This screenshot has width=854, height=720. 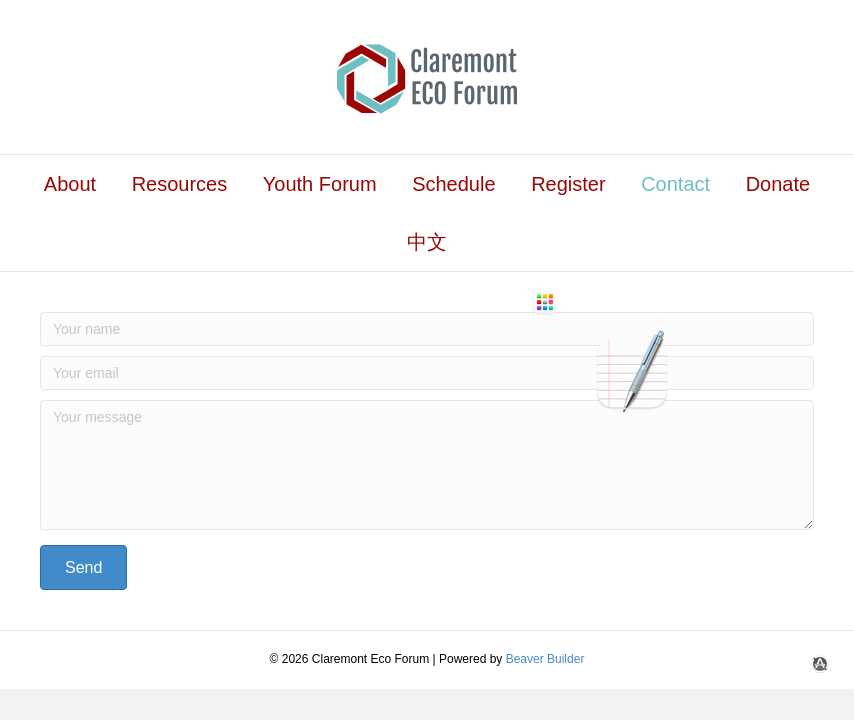 I want to click on open Launchpad to view all applications, so click(x=545, y=302).